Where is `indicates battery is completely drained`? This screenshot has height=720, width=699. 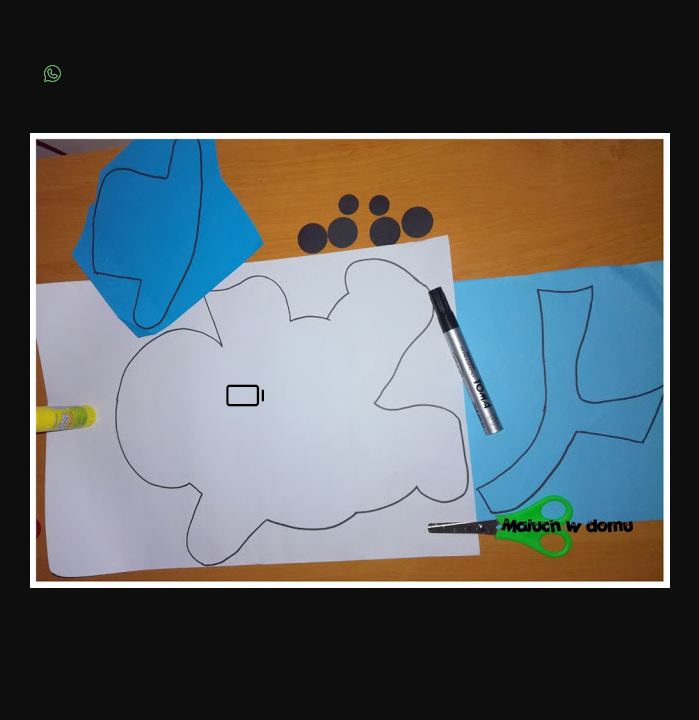 indicates battery is completely drained is located at coordinates (244, 395).